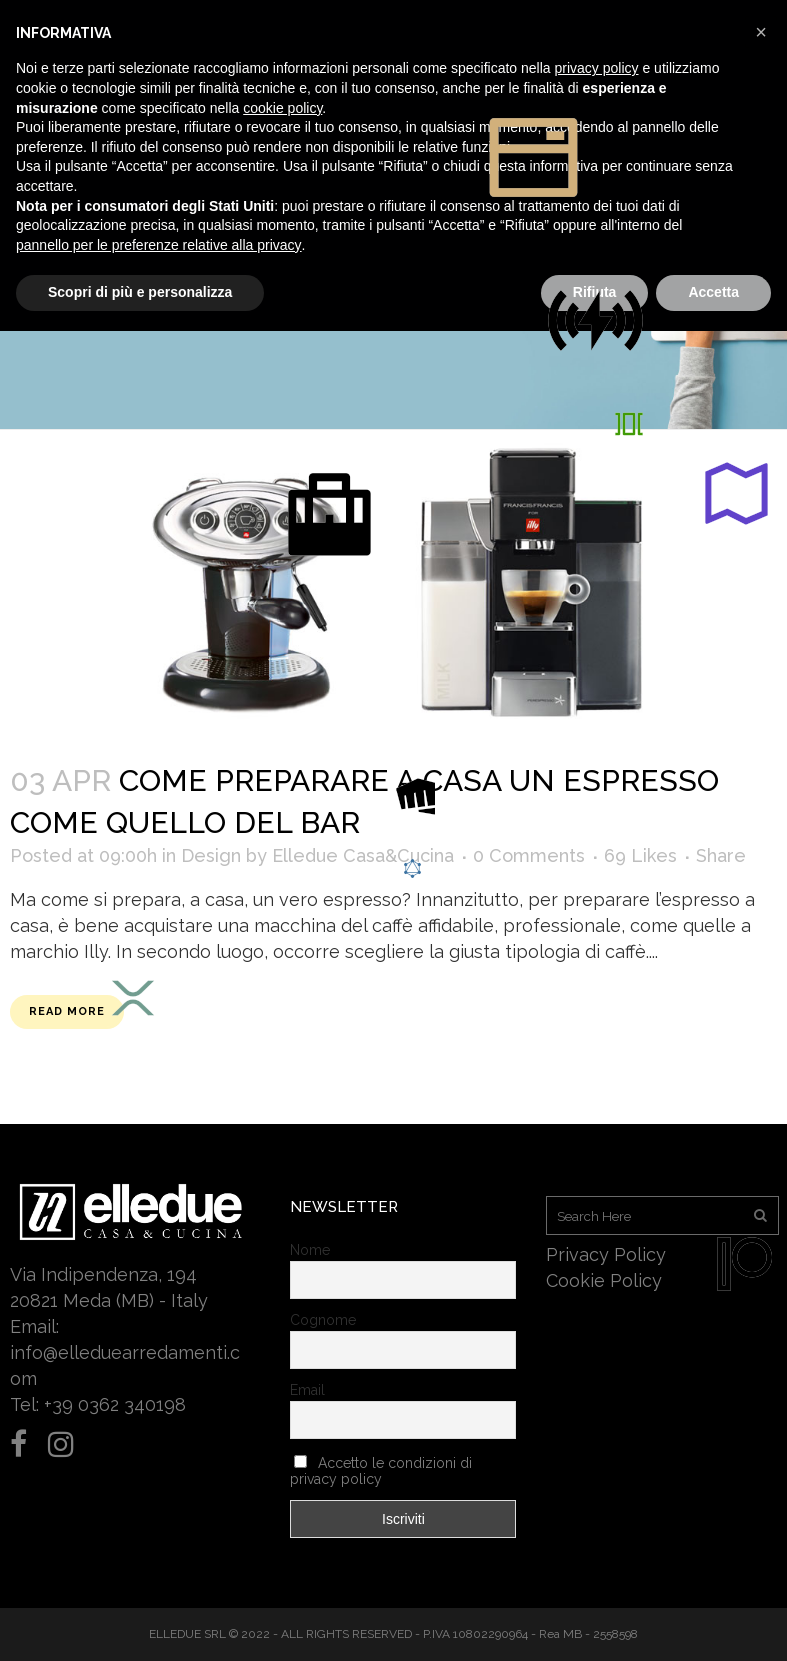 The width and height of the screenshot is (787, 1661). Describe the element at coordinates (133, 998) in the screenshot. I see `xrp cryptocurrency logo` at that location.